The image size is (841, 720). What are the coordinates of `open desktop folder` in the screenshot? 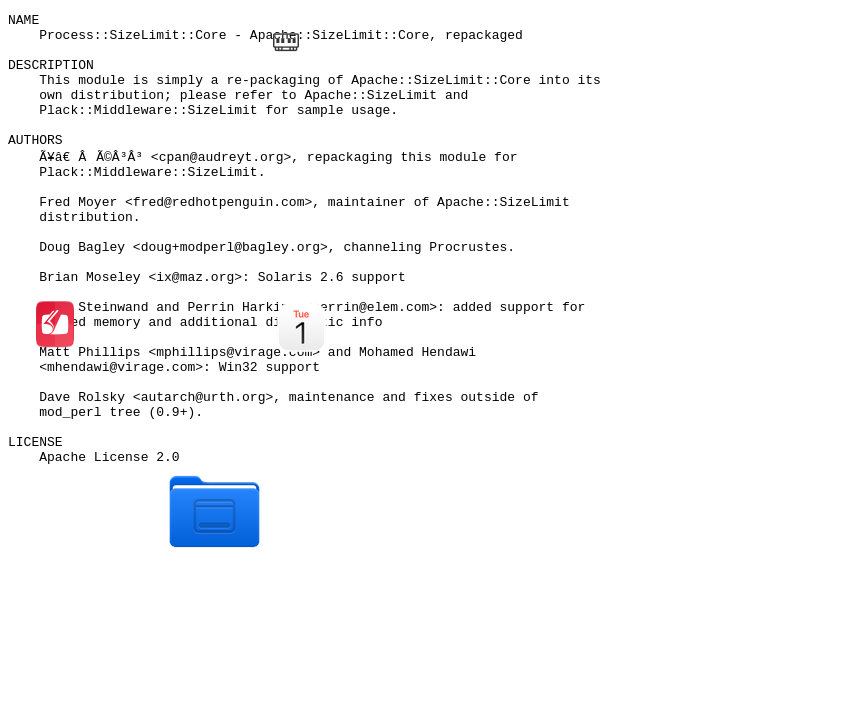 It's located at (214, 511).